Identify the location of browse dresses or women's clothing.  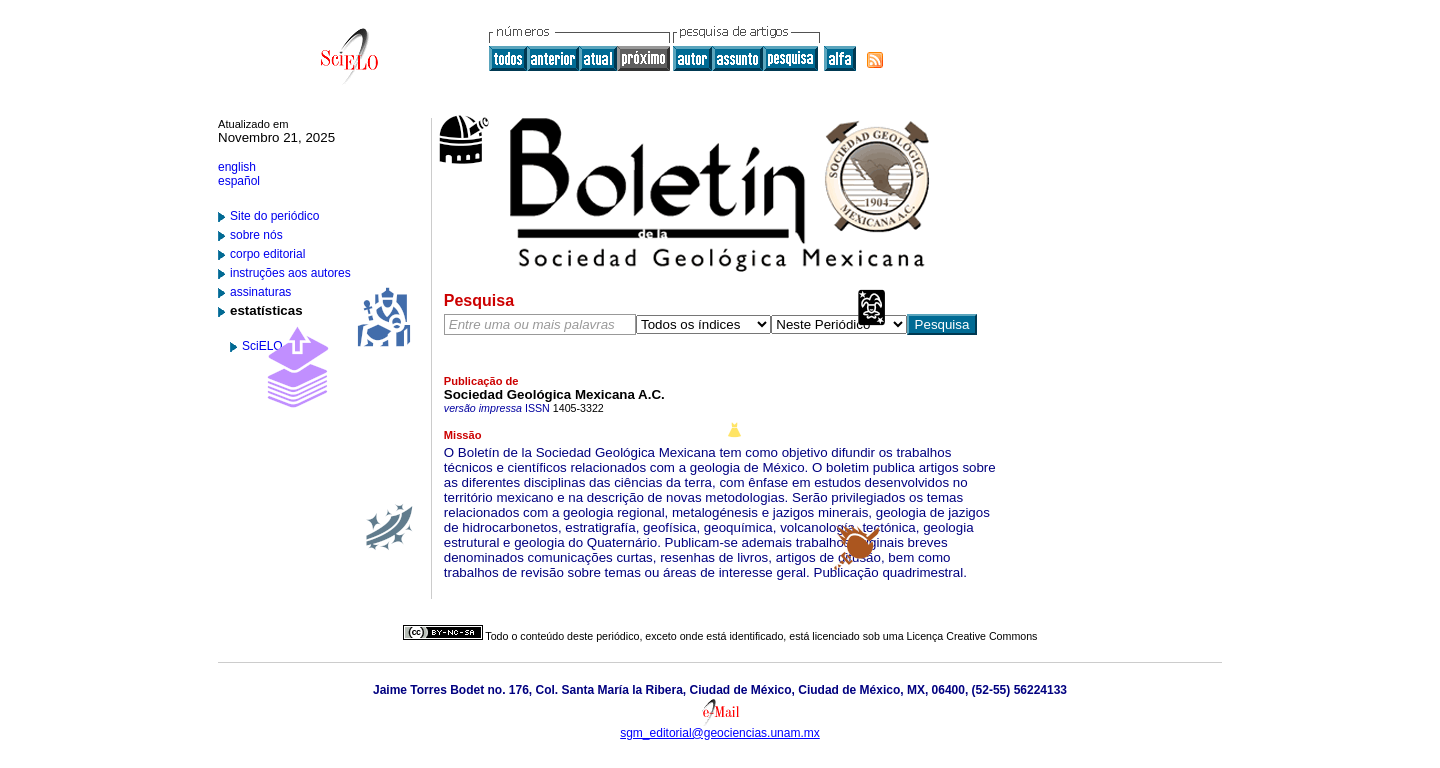
(734, 429).